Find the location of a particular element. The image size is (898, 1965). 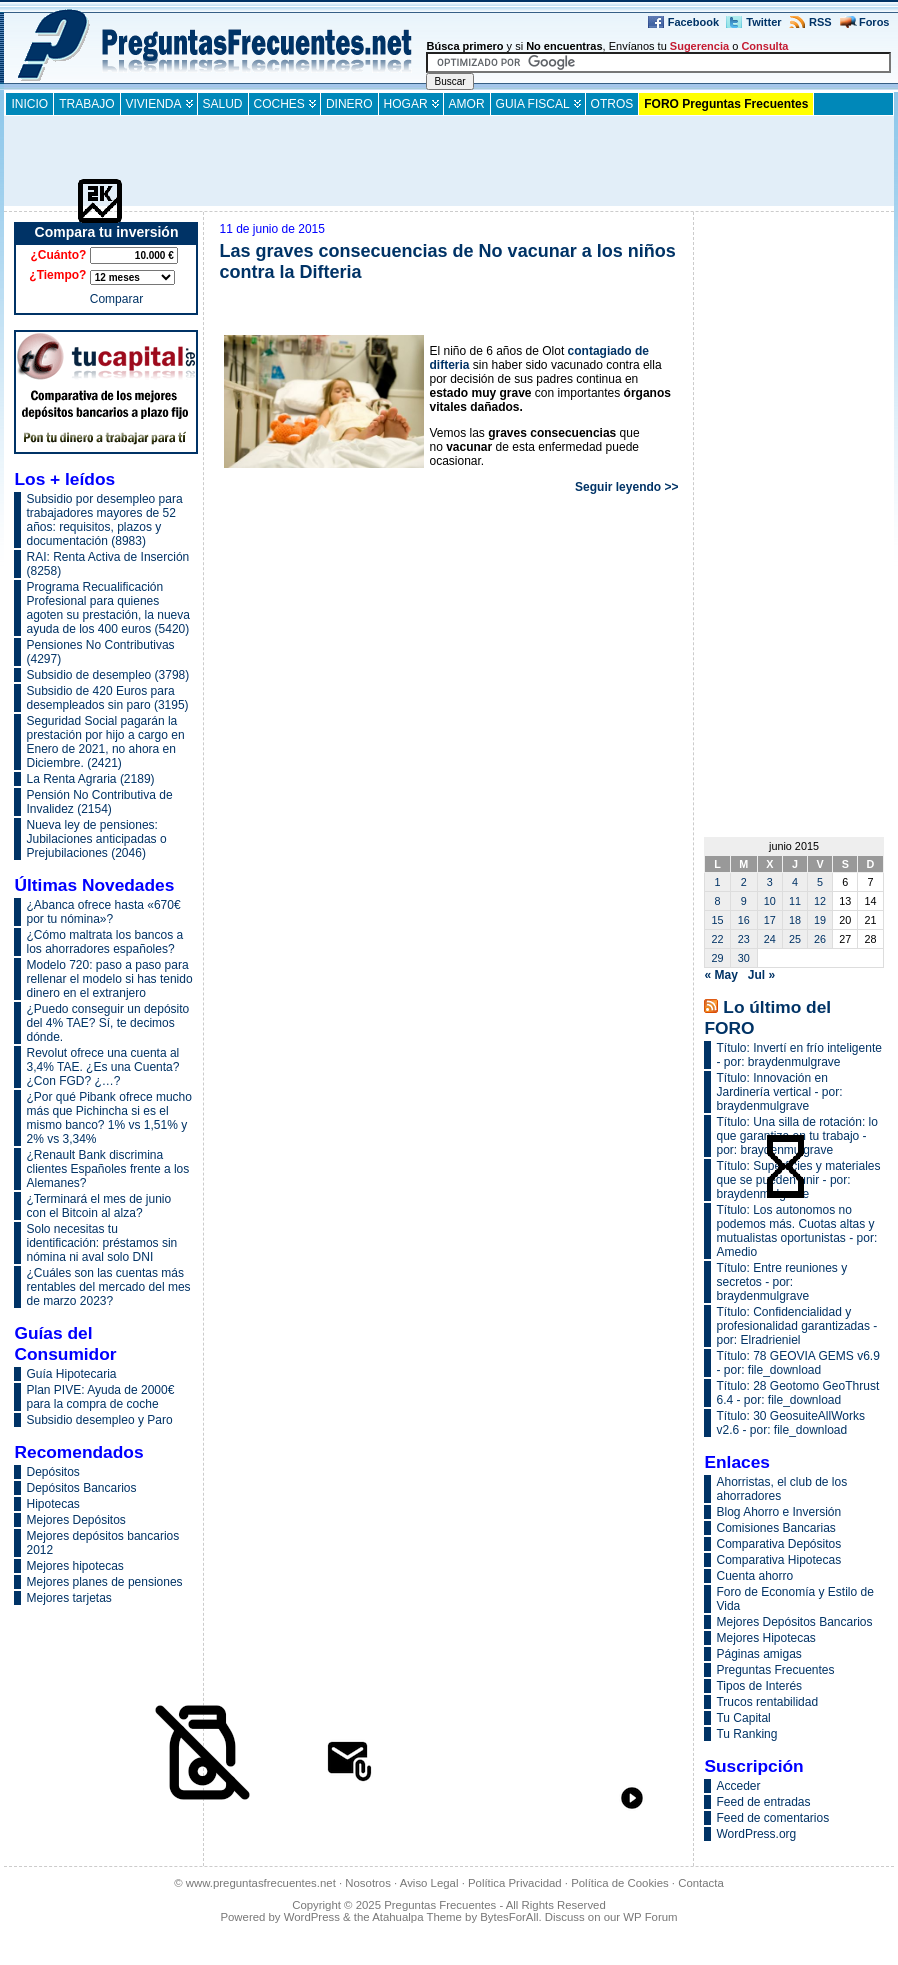

indicates dairy-free or no milk option is located at coordinates (202, 1752).